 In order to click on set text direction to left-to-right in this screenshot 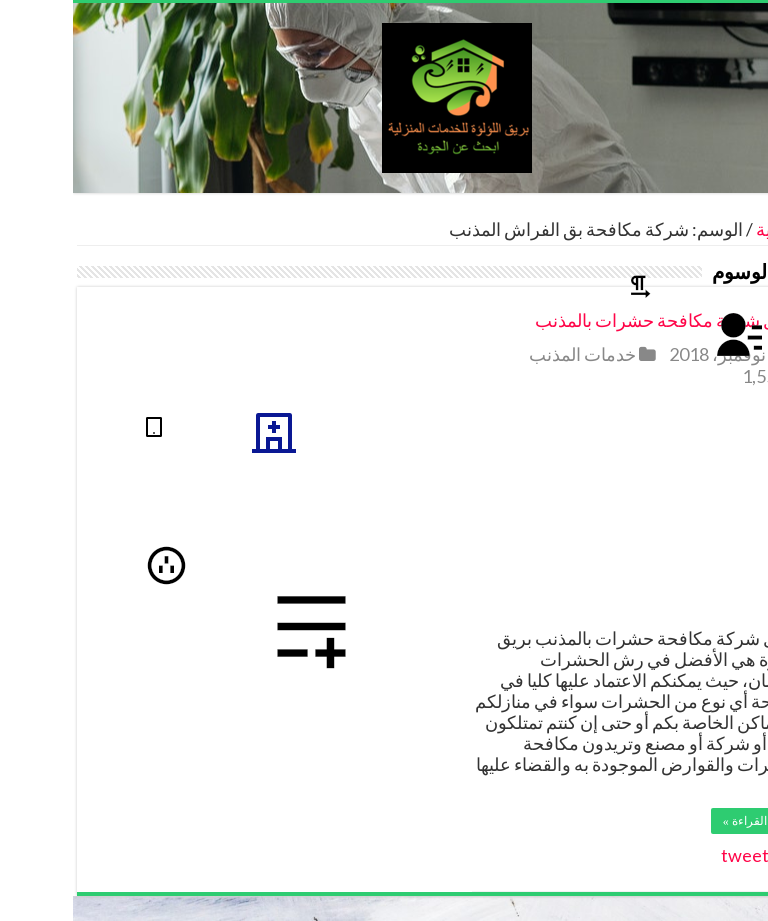, I will do `click(639, 286)`.